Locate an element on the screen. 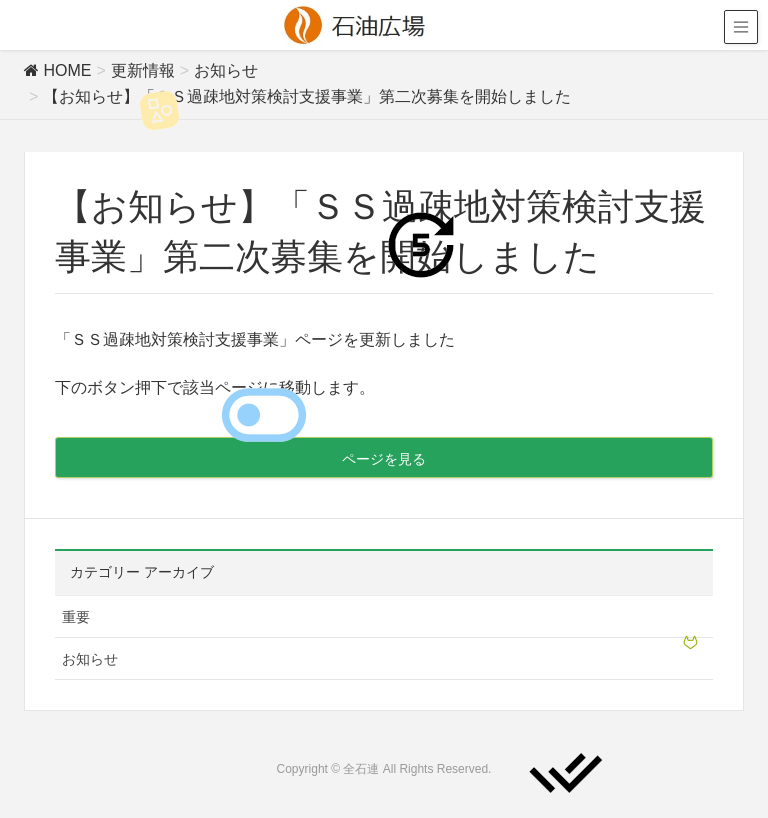 Image resolution: width=768 pixels, height=818 pixels. message sent and read confirmation is located at coordinates (566, 773).